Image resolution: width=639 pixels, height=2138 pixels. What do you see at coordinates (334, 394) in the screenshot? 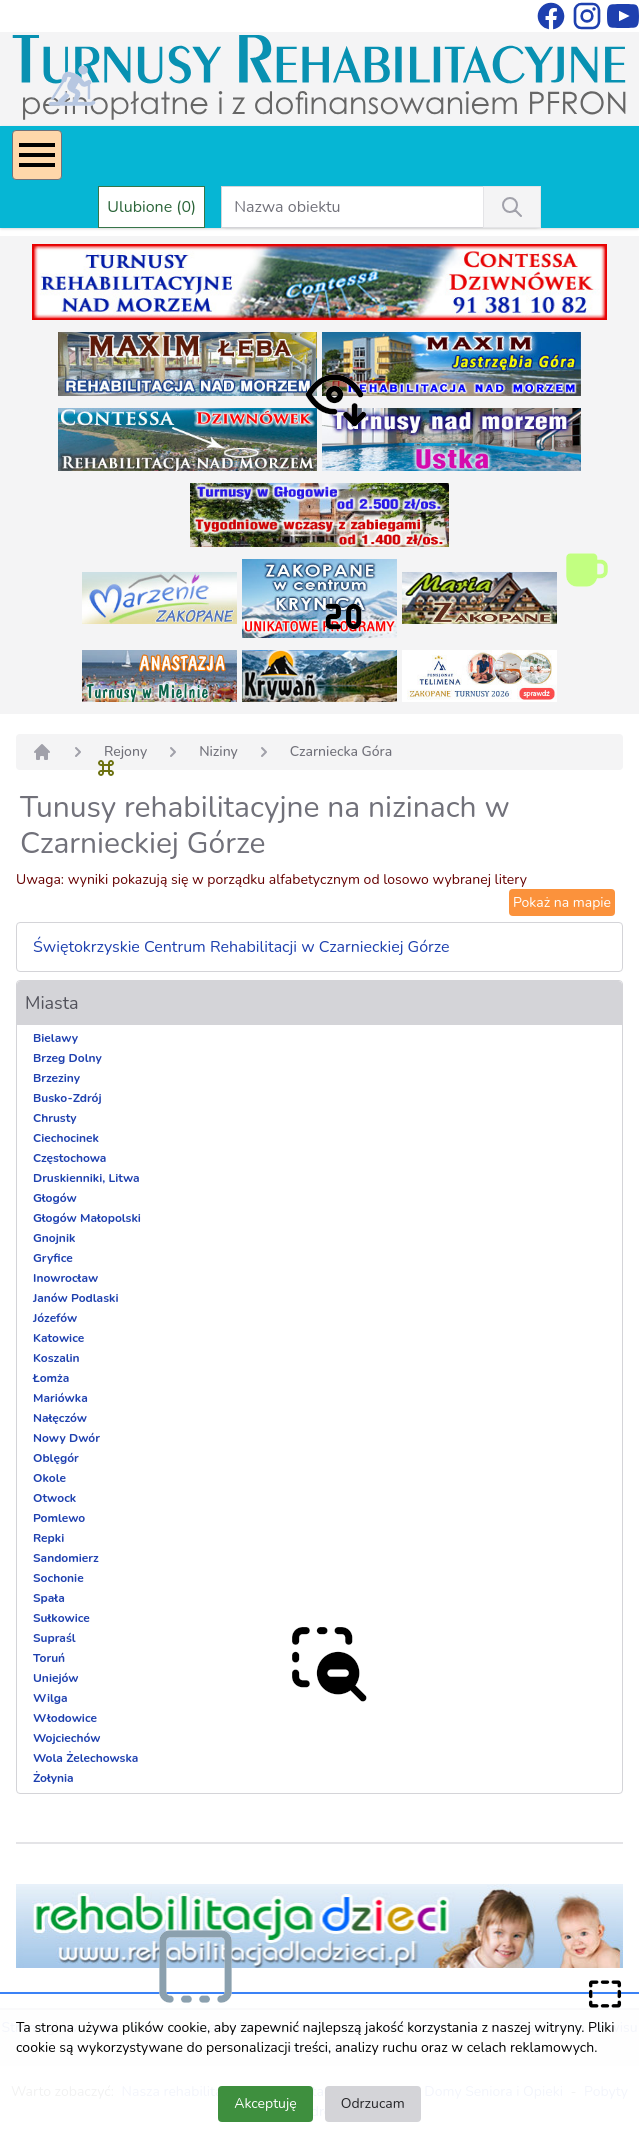
I see `scroll down to view more content` at bounding box center [334, 394].